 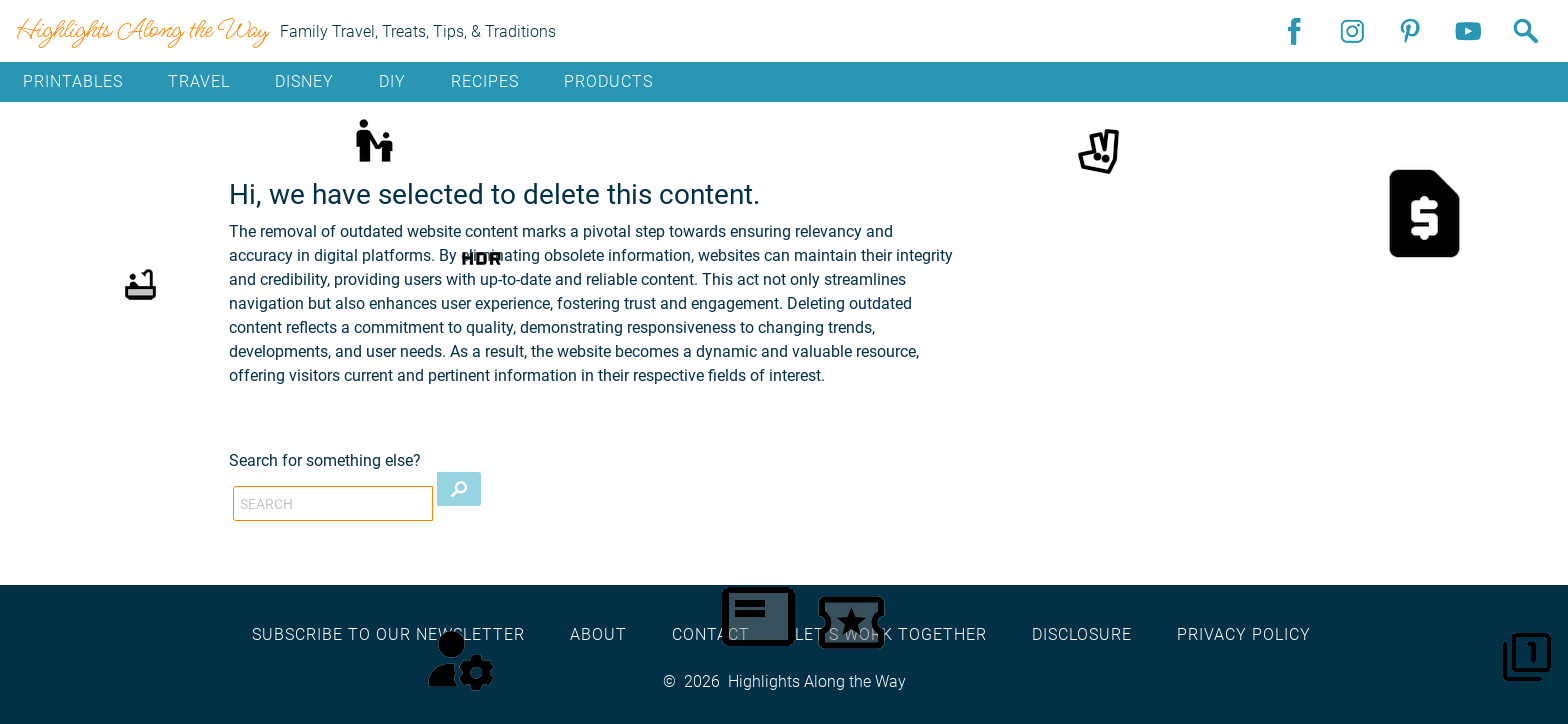 I want to click on view local events or activities, so click(x=851, y=622).